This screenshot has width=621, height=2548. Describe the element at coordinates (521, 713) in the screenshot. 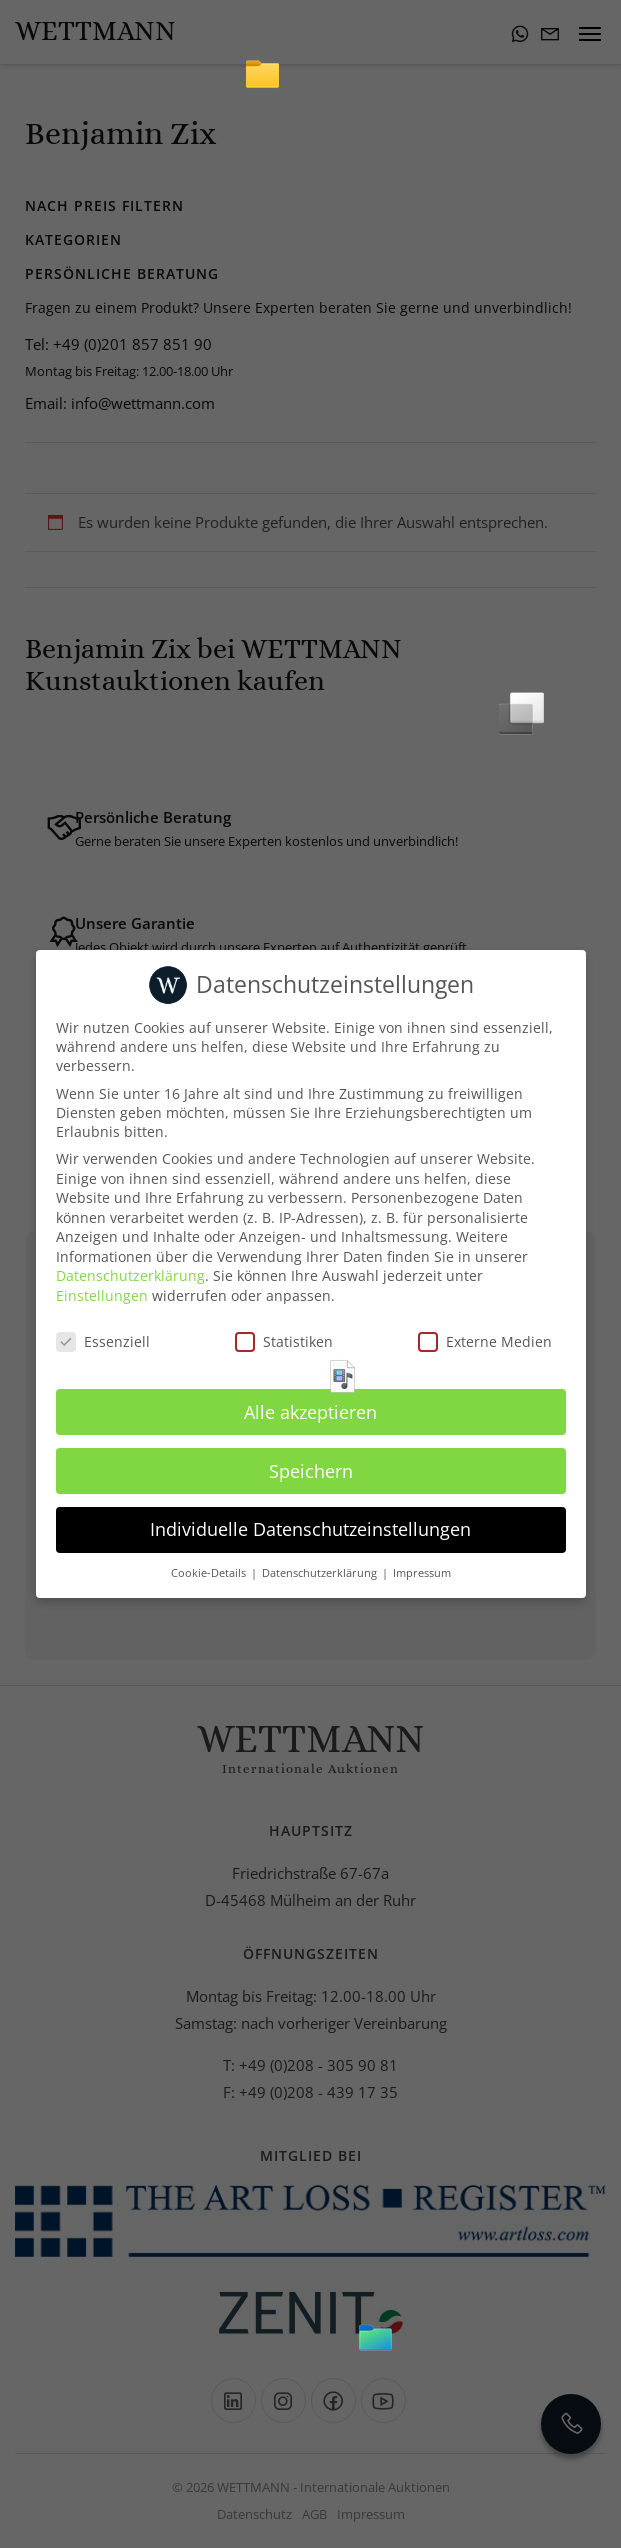

I see `open task view to see all open windows` at that location.